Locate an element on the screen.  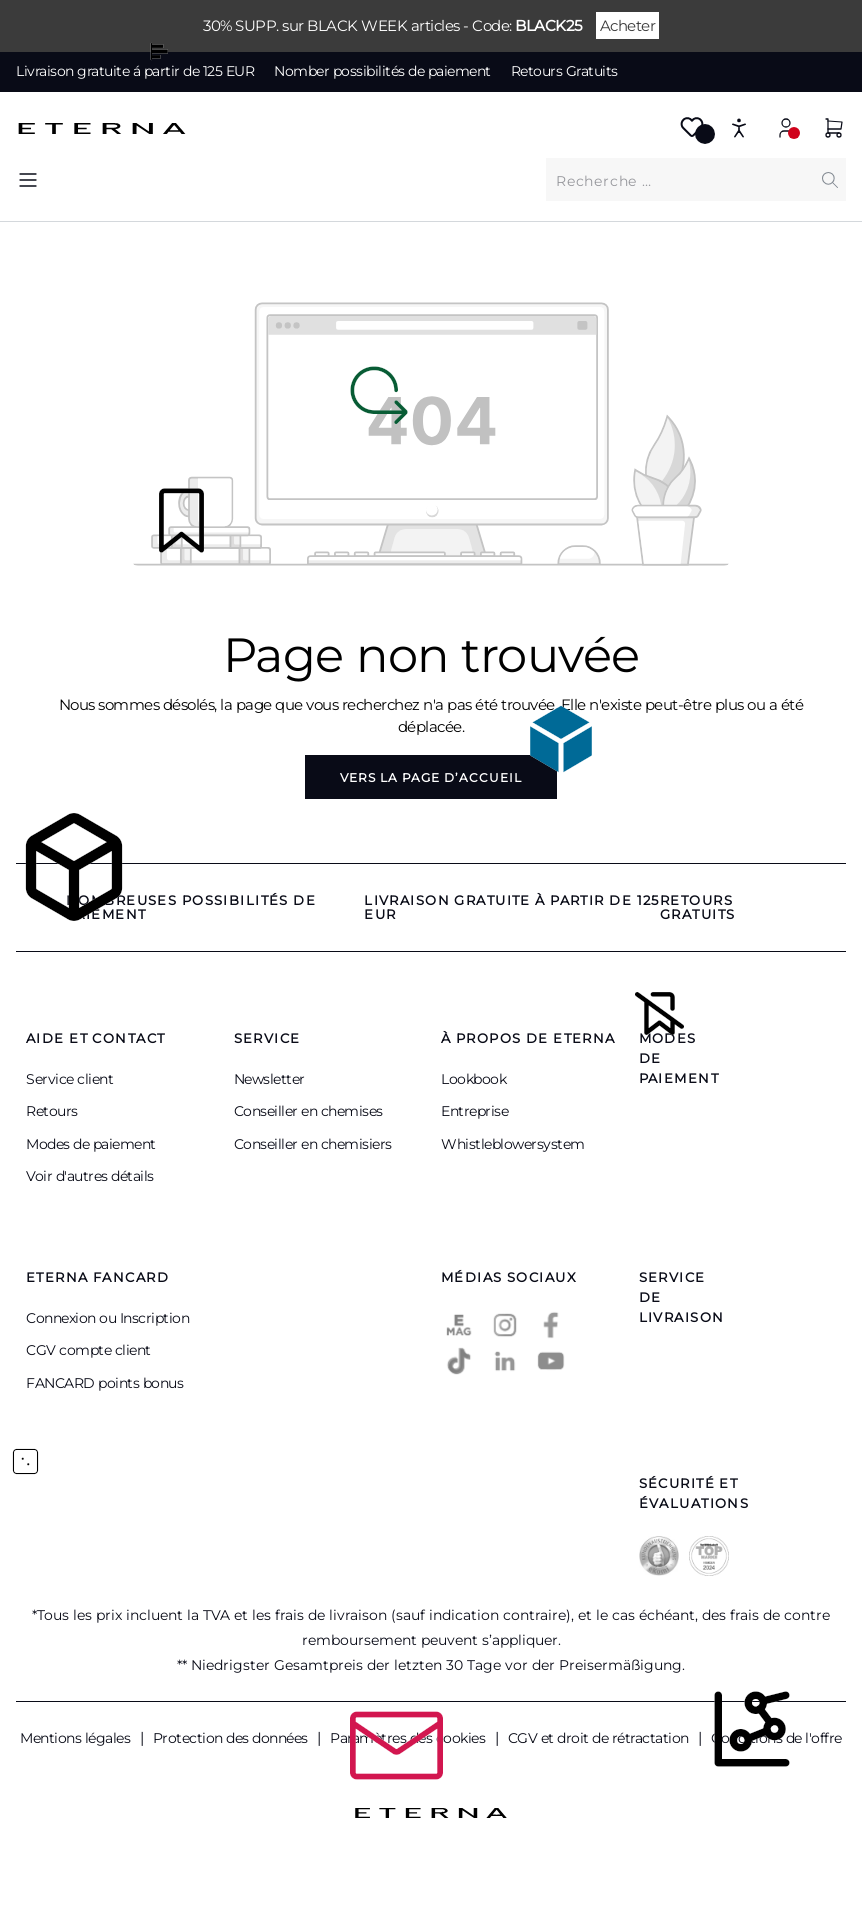
view 3D model or object is located at coordinates (561, 739).